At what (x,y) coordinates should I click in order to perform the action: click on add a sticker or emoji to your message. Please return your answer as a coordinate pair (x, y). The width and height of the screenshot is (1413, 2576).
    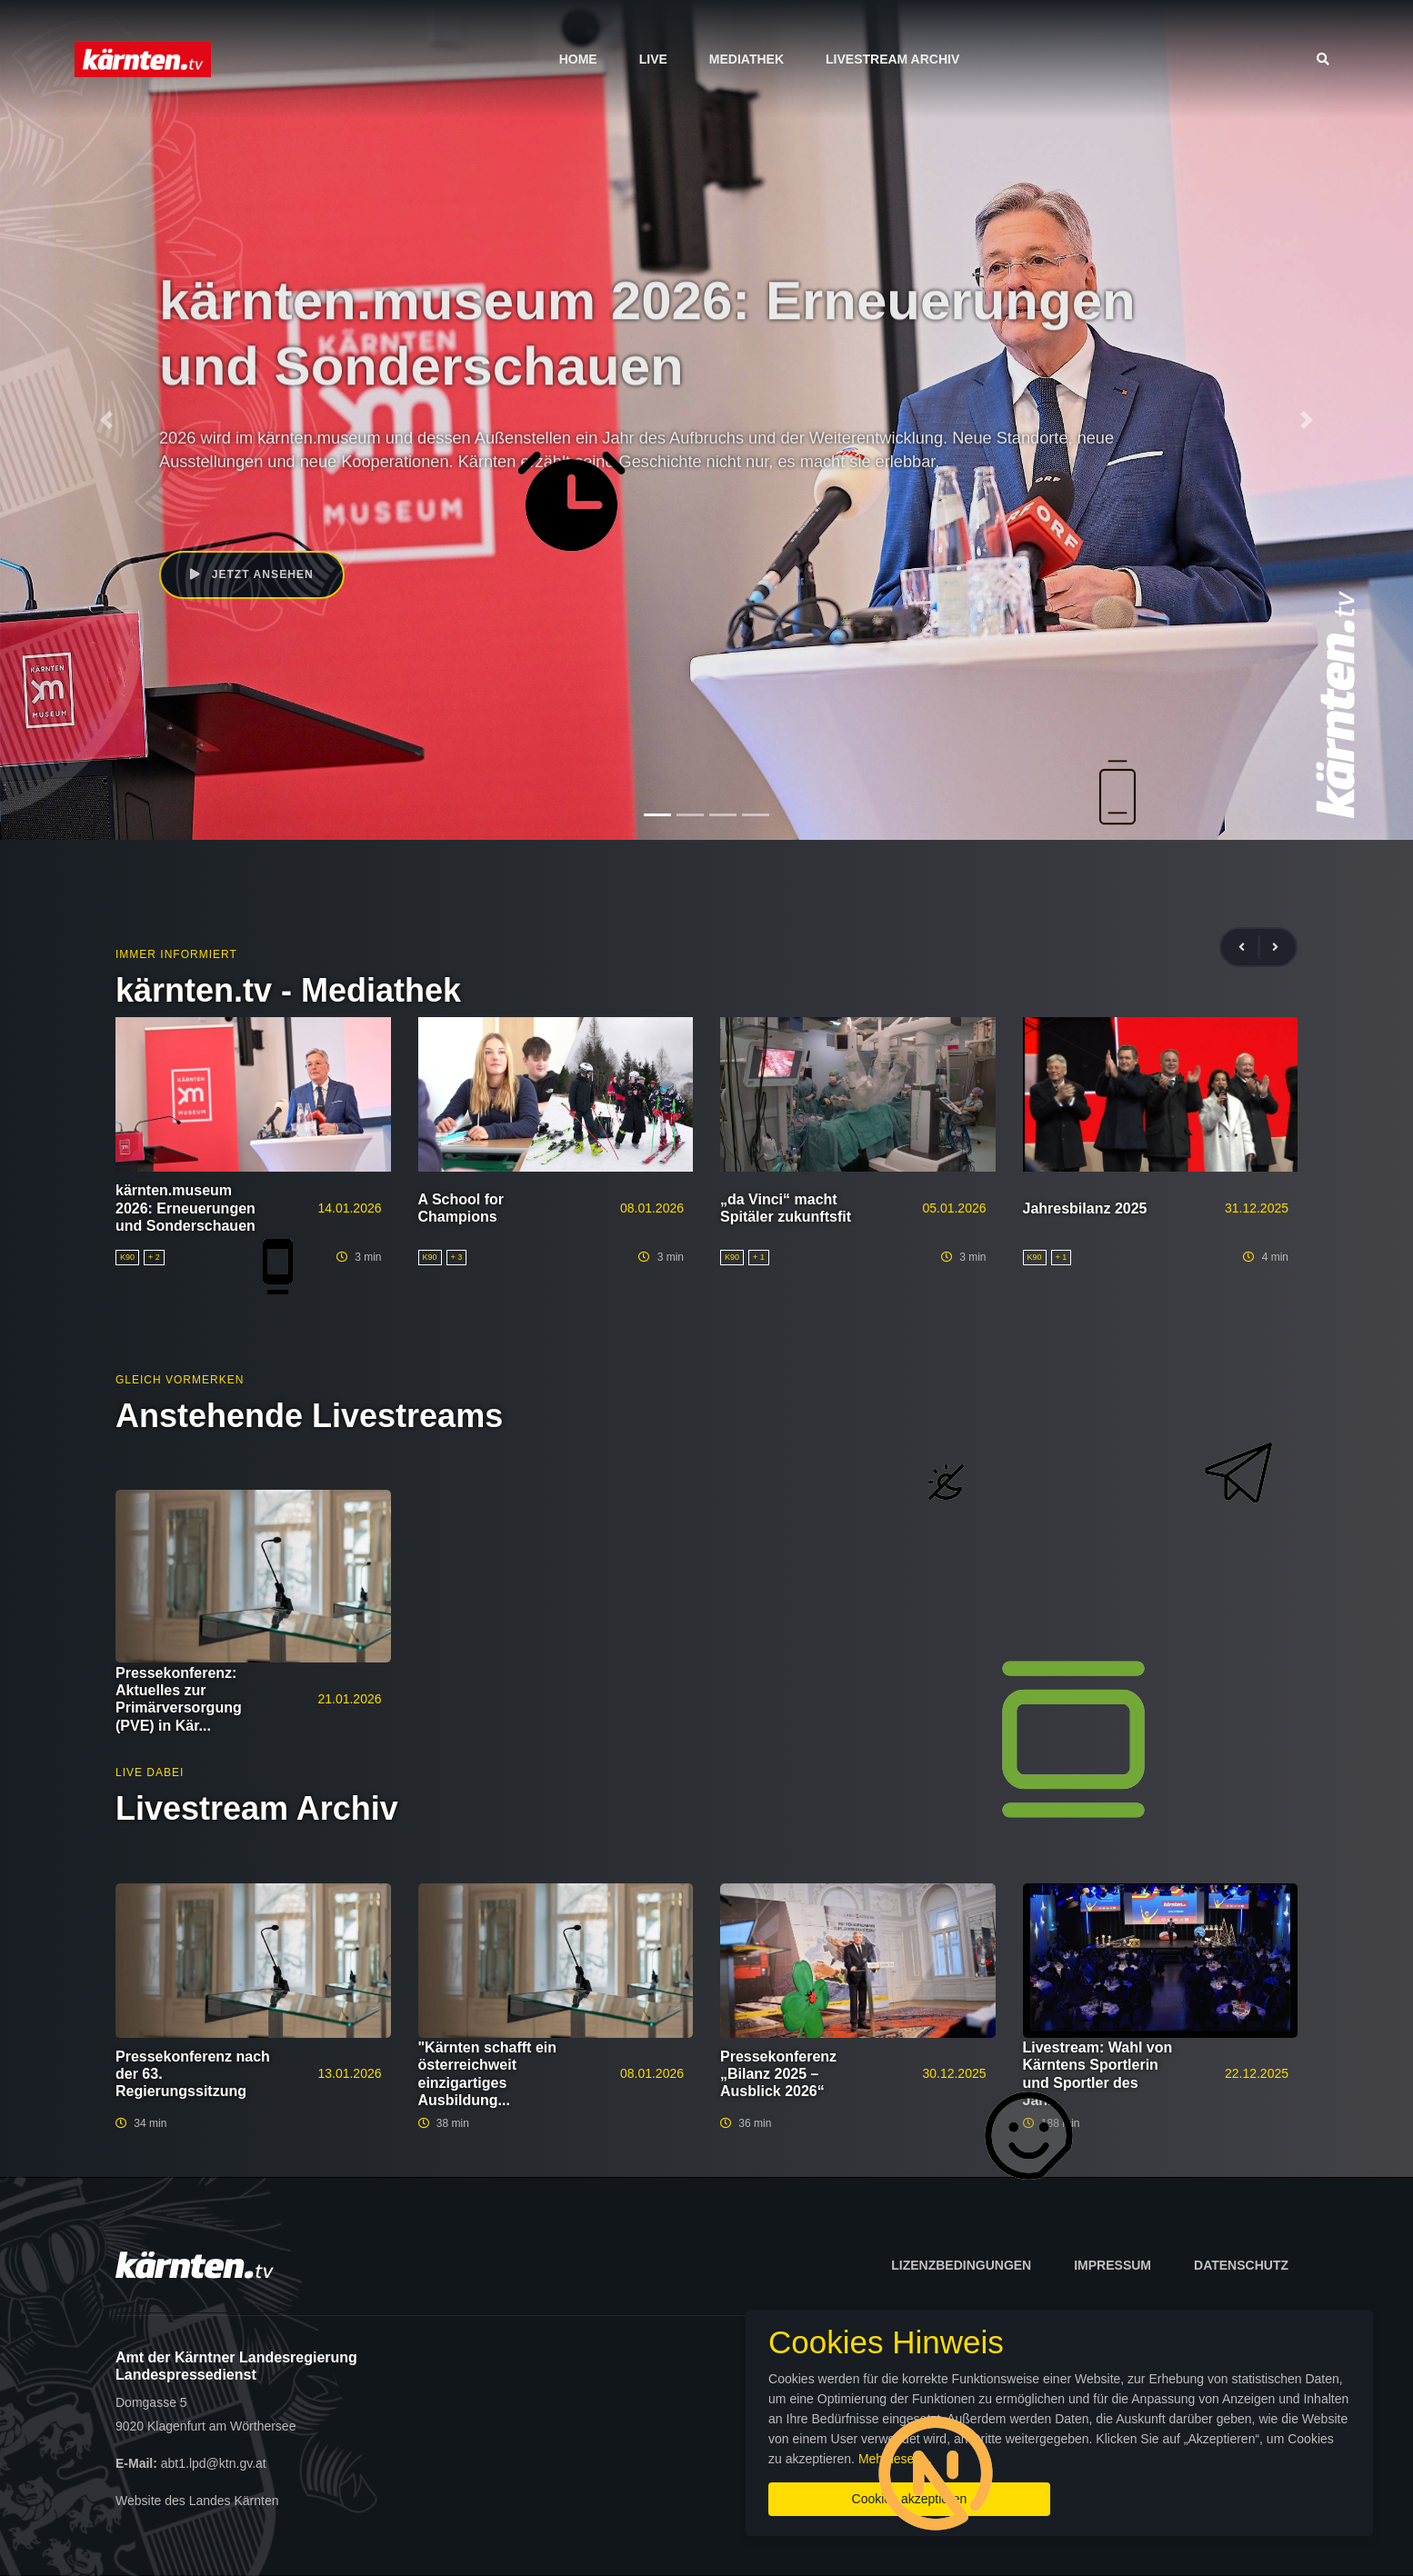
    Looking at the image, I should click on (1028, 2135).